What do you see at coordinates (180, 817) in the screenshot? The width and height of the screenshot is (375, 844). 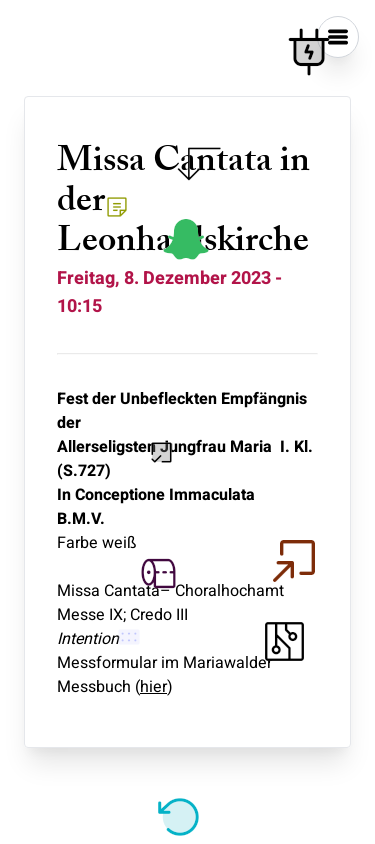 I see `undo last action` at bounding box center [180, 817].